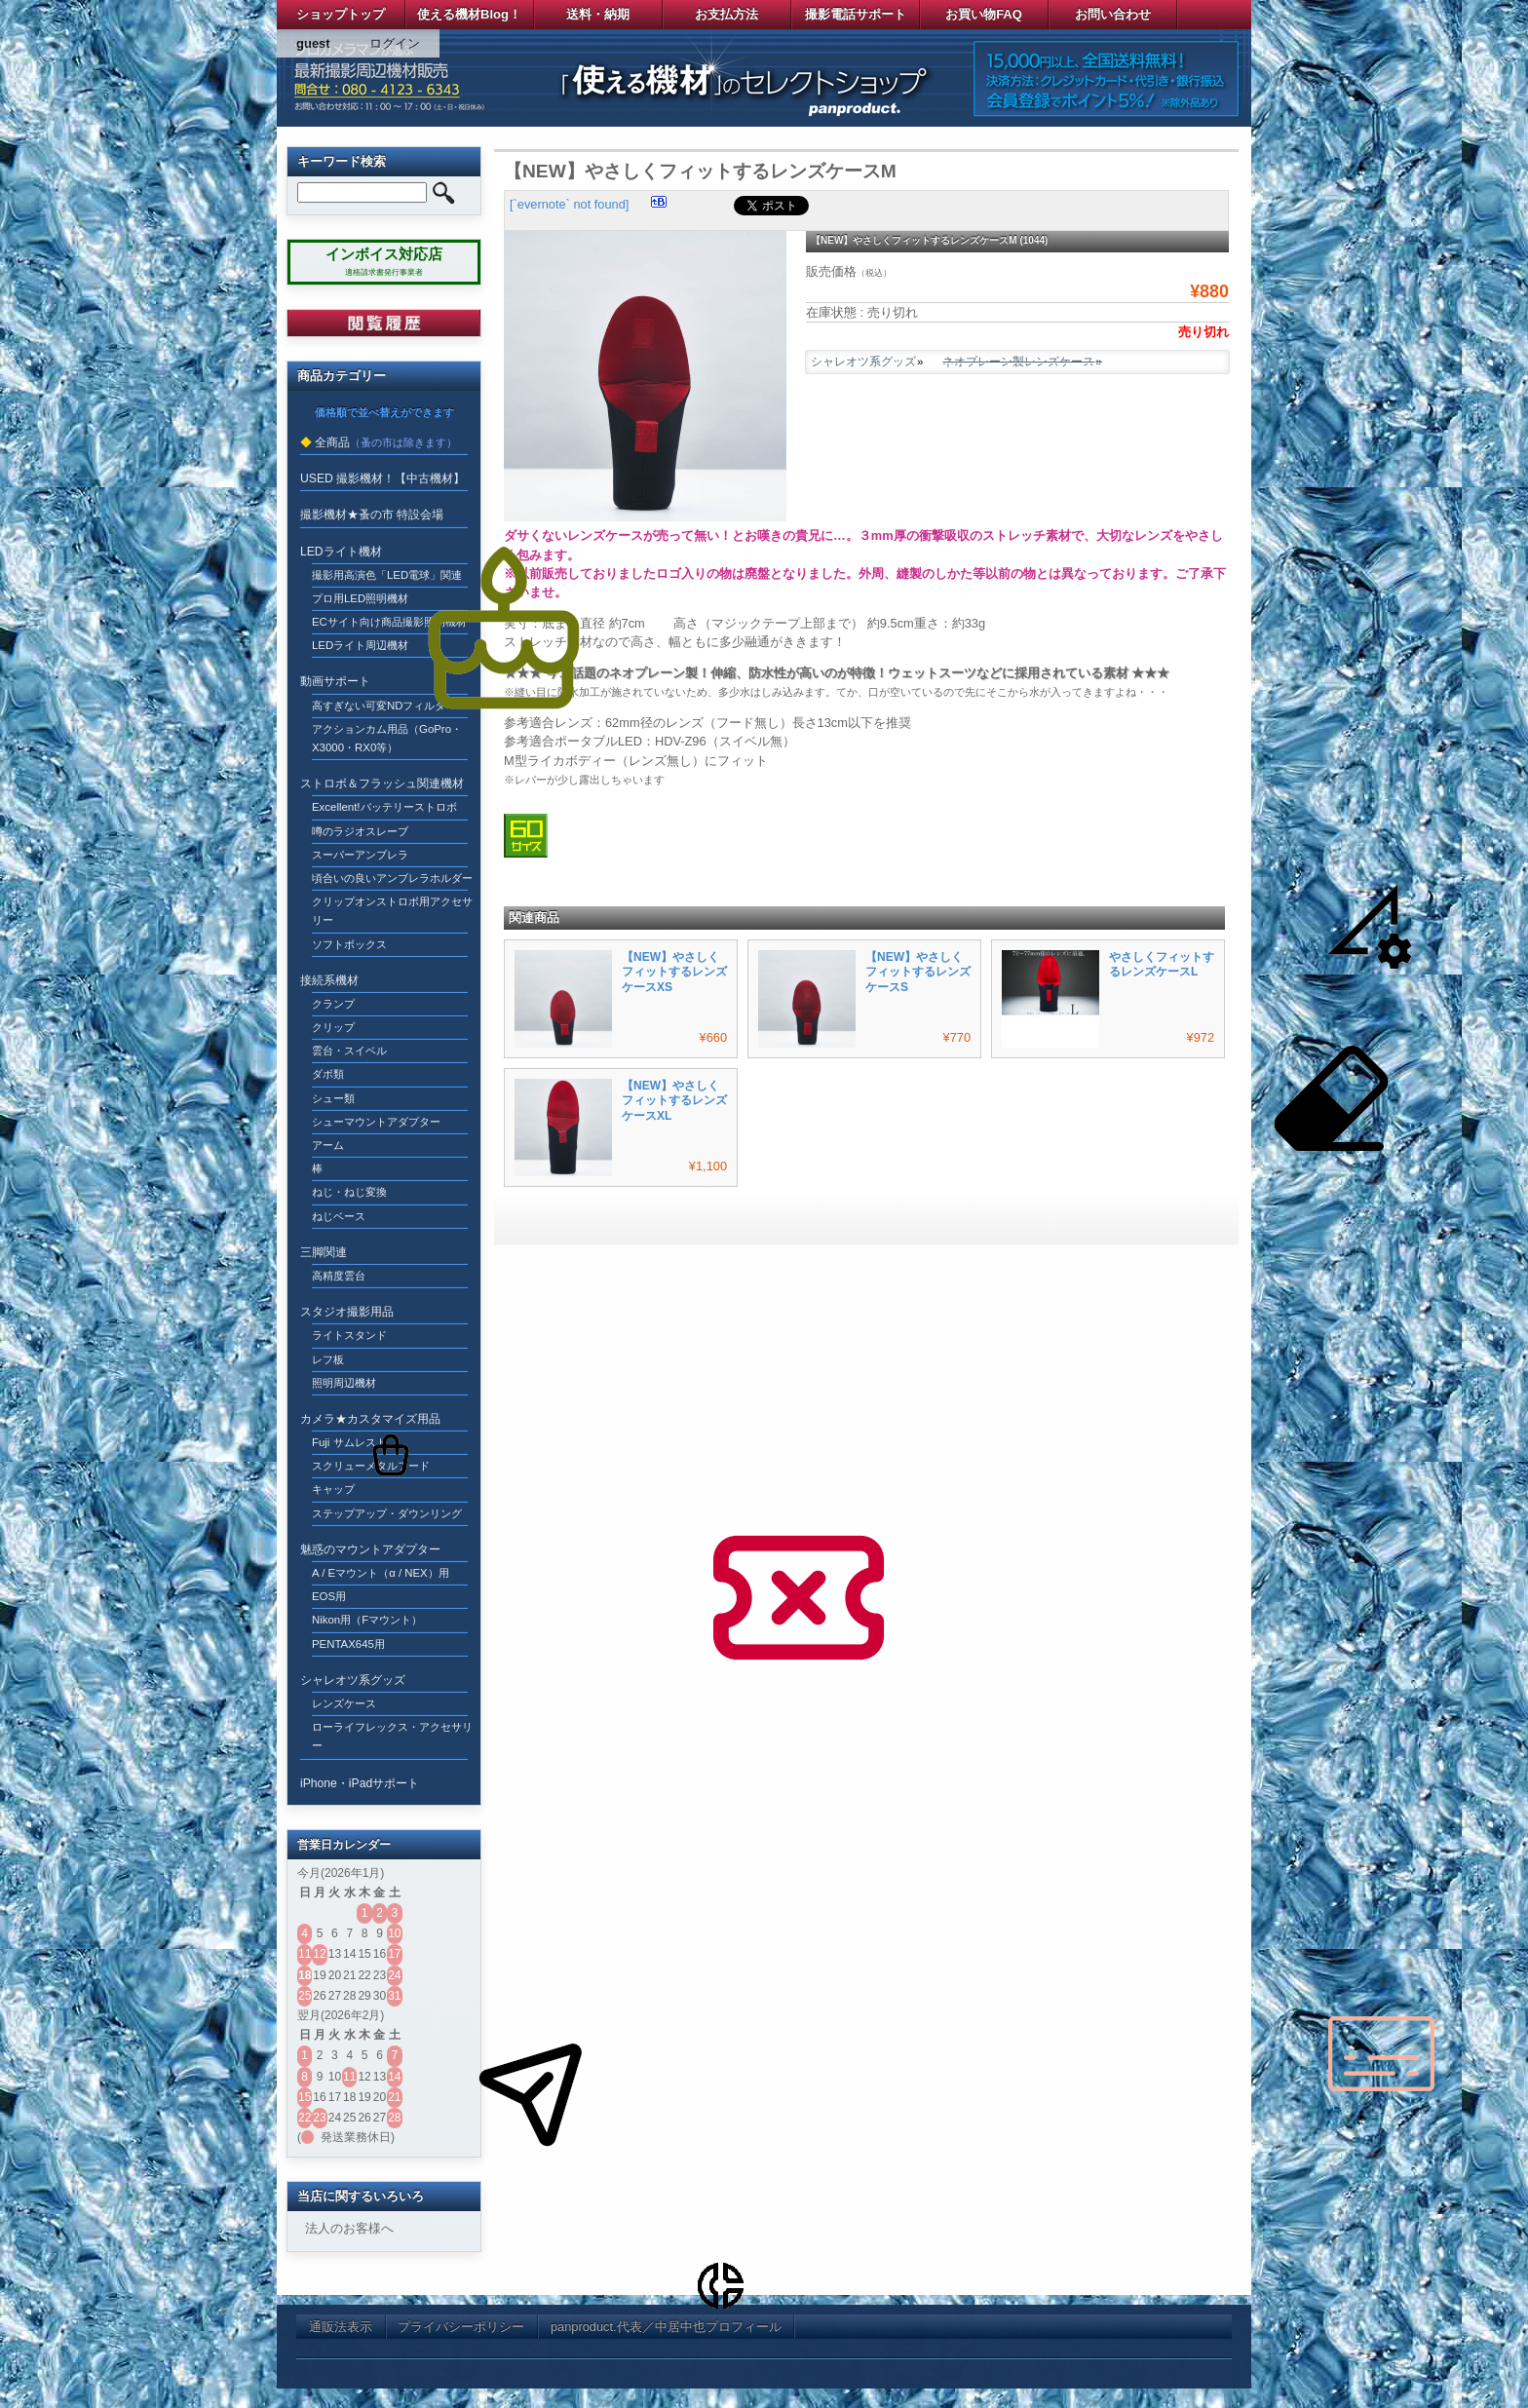 Image resolution: width=1528 pixels, height=2408 pixels. Describe the element at coordinates (1381, 2053) in the screenshot. I see `enable subtitles or closed captions` at that location.